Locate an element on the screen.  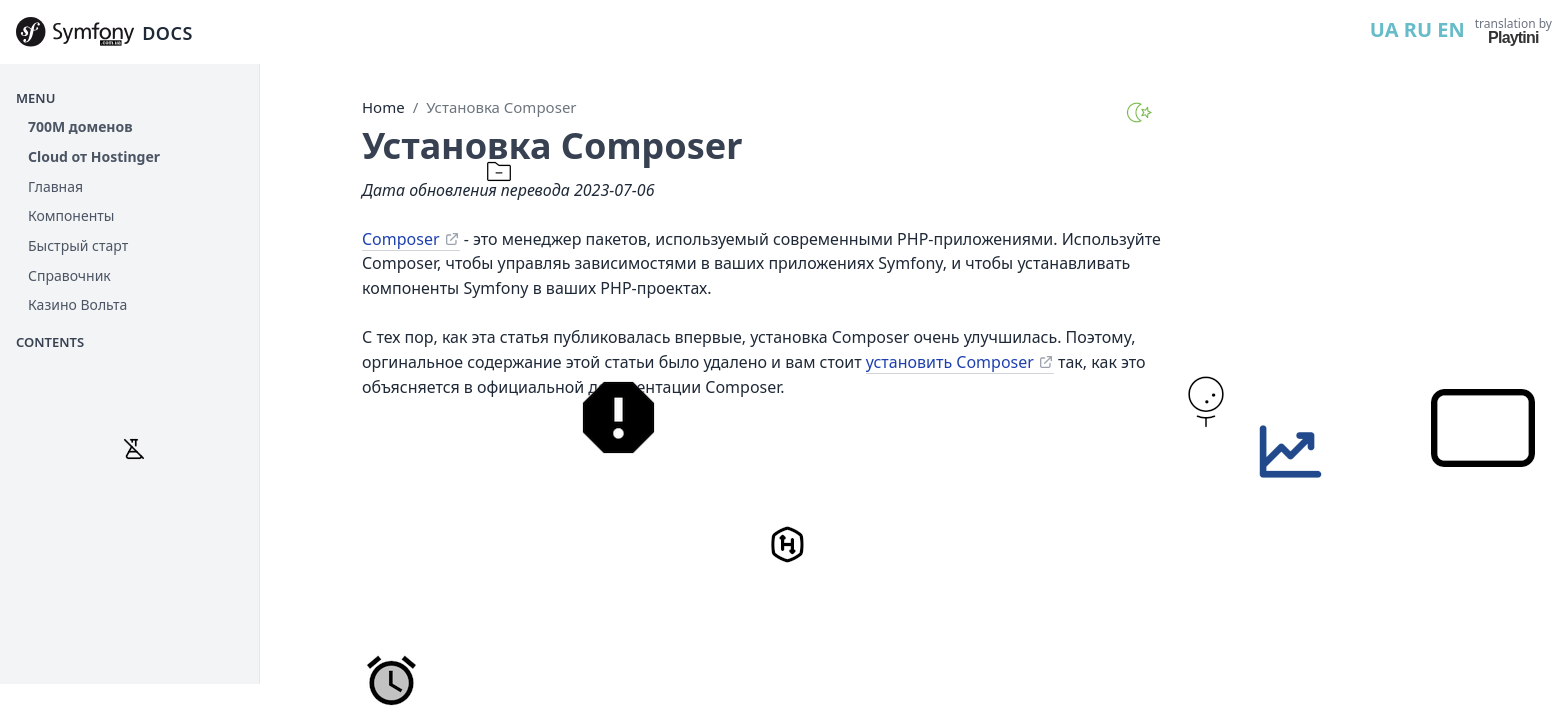
set or manage alarms is located at coordinates (391, 680).